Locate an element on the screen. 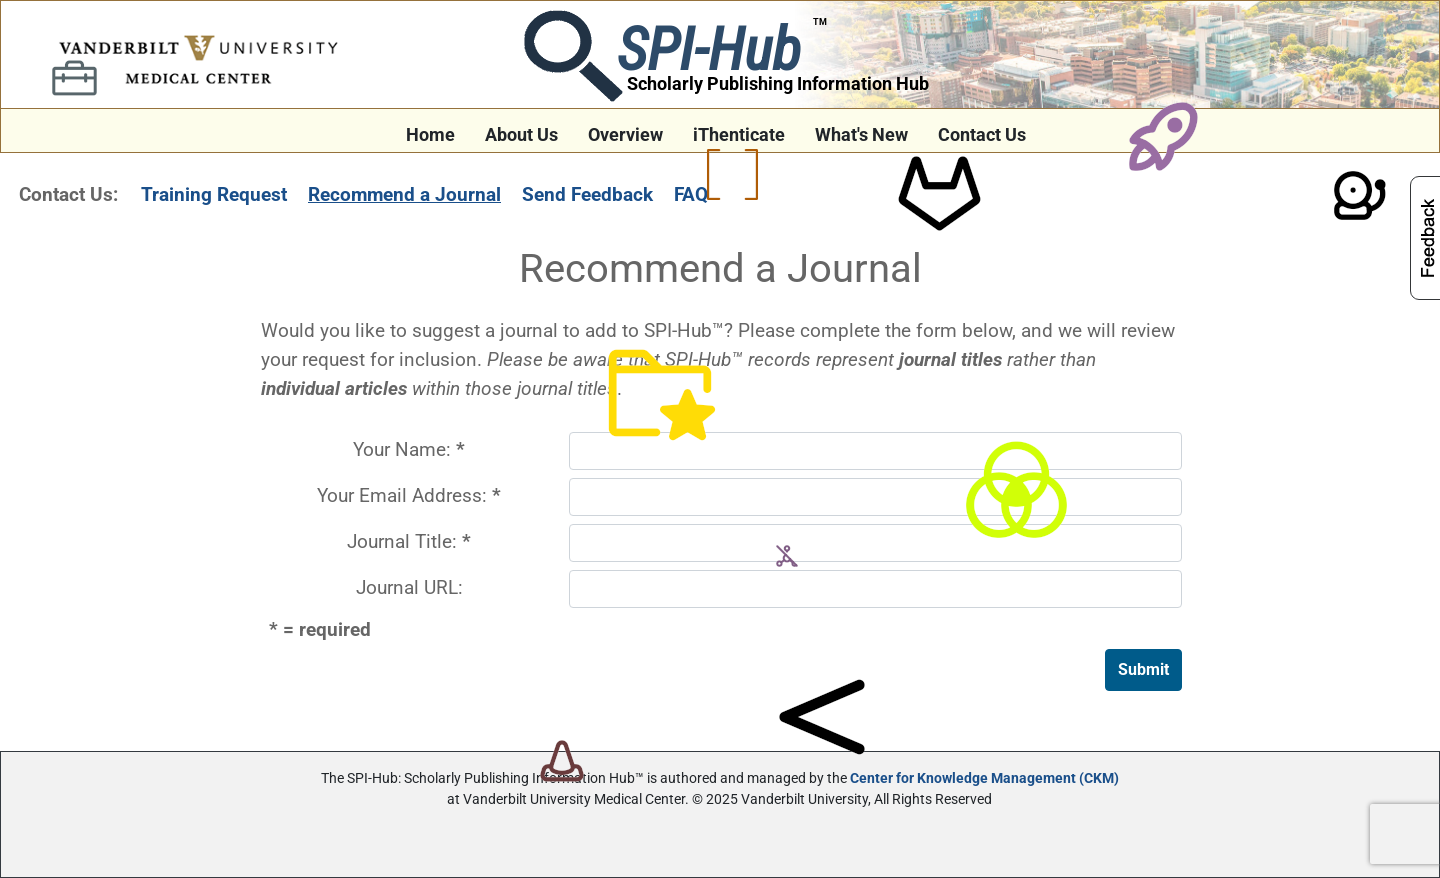  open GitLab repository is located at coordinates (939, 193).